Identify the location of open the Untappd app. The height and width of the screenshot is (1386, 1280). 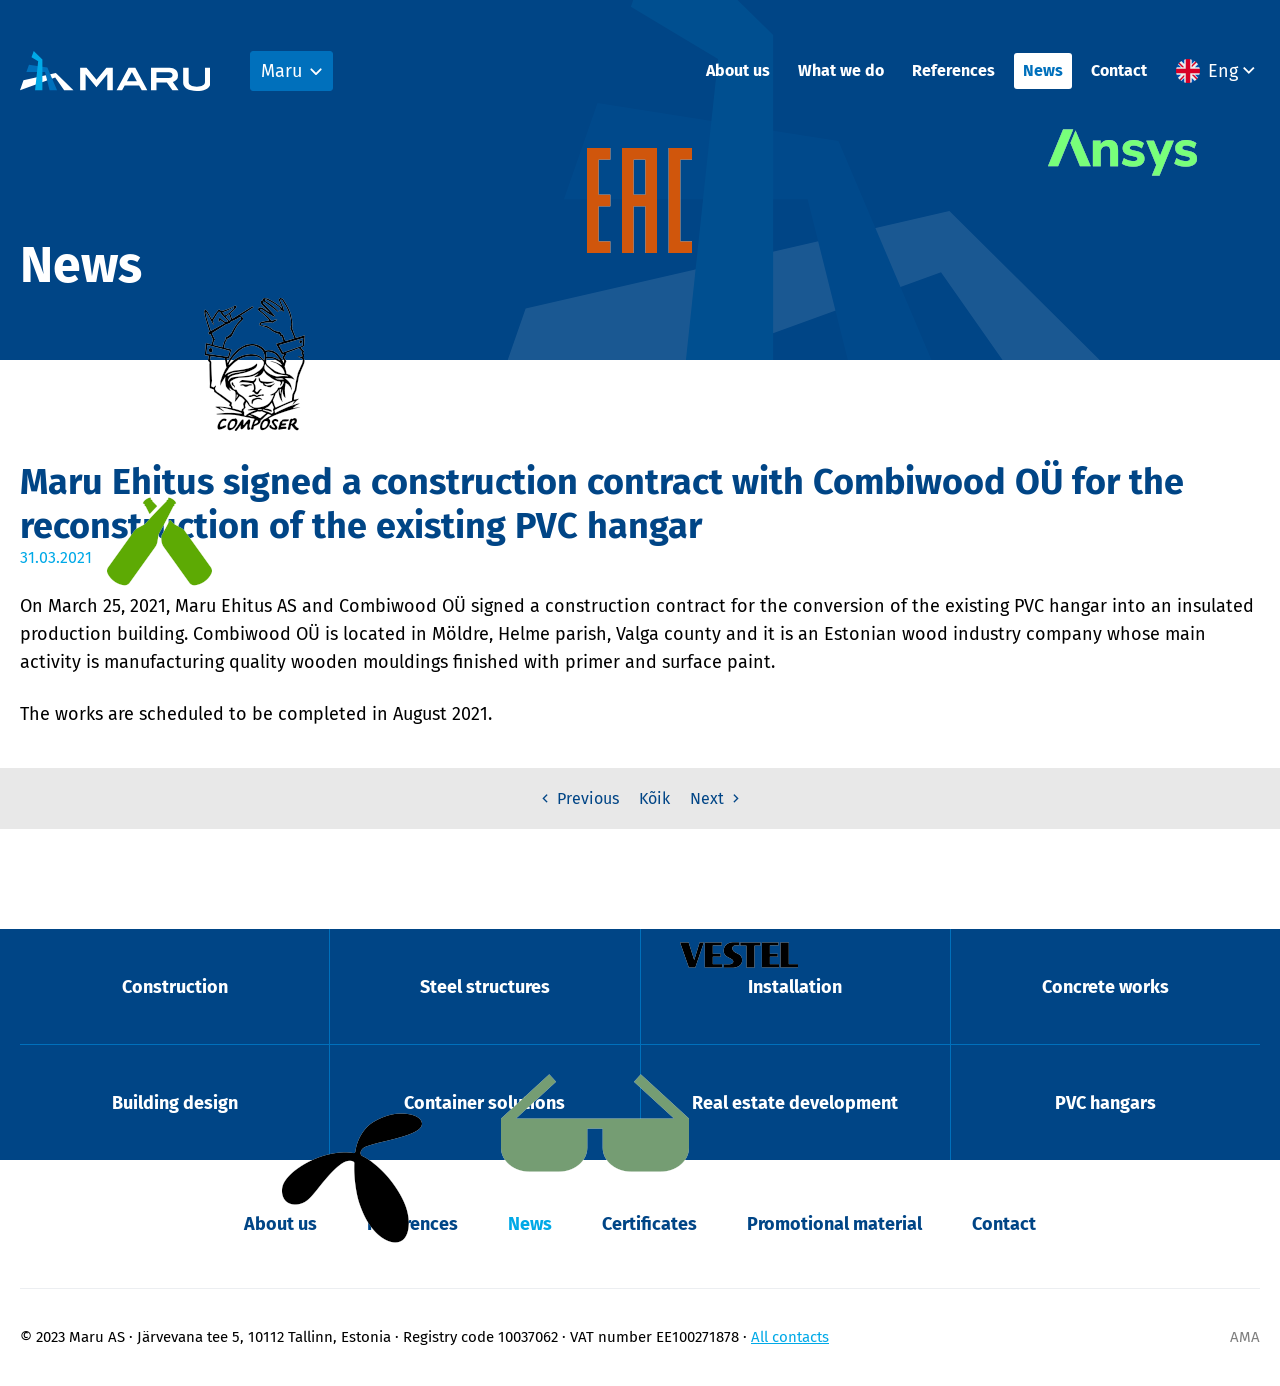
(159, 541).